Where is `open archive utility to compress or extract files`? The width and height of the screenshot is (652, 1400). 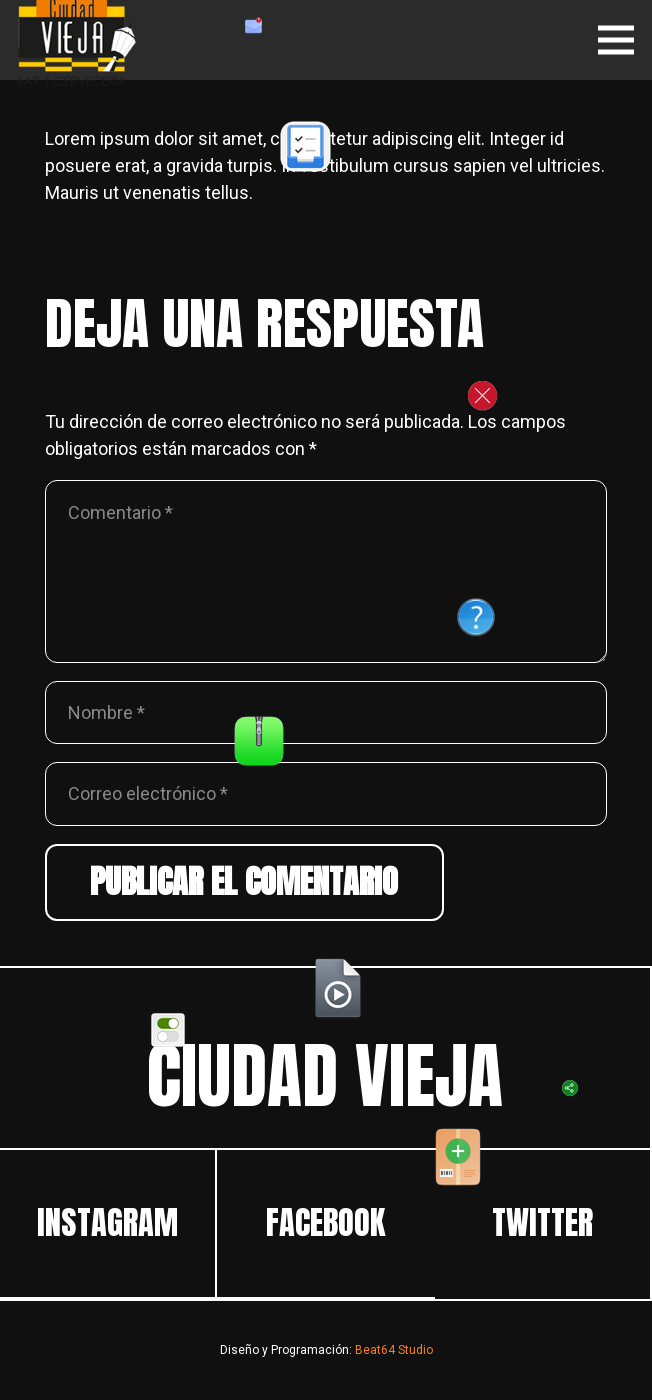
open archive utility to compress or extract files is located at coordinates (259, 741).